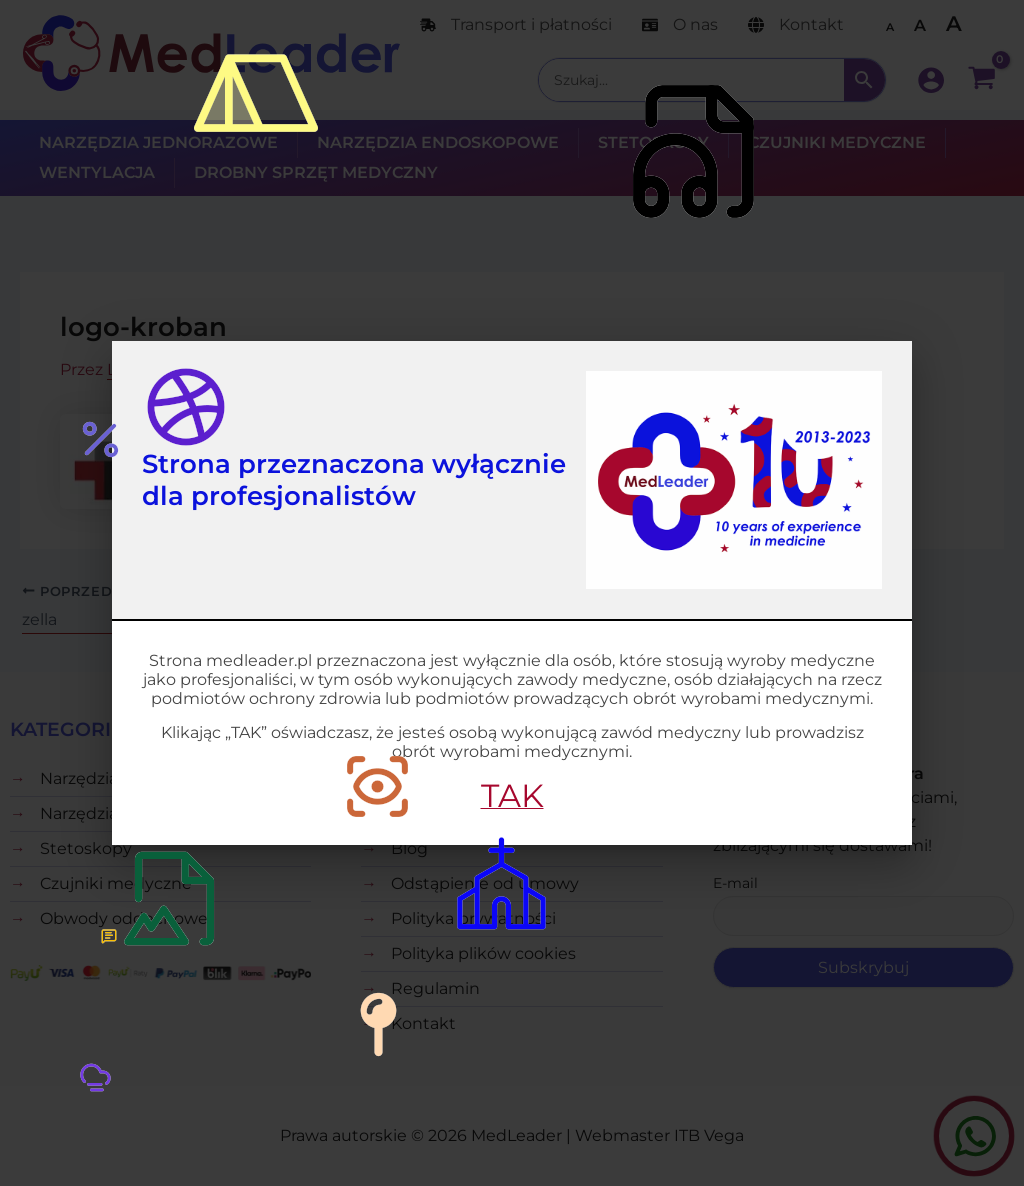 The width and height of the screenshot is (1024, 1186). What do you see at coordinates (378, 1024) in the screenshot?
I see `mark a location on the map` at bounding box center [378, 1024].